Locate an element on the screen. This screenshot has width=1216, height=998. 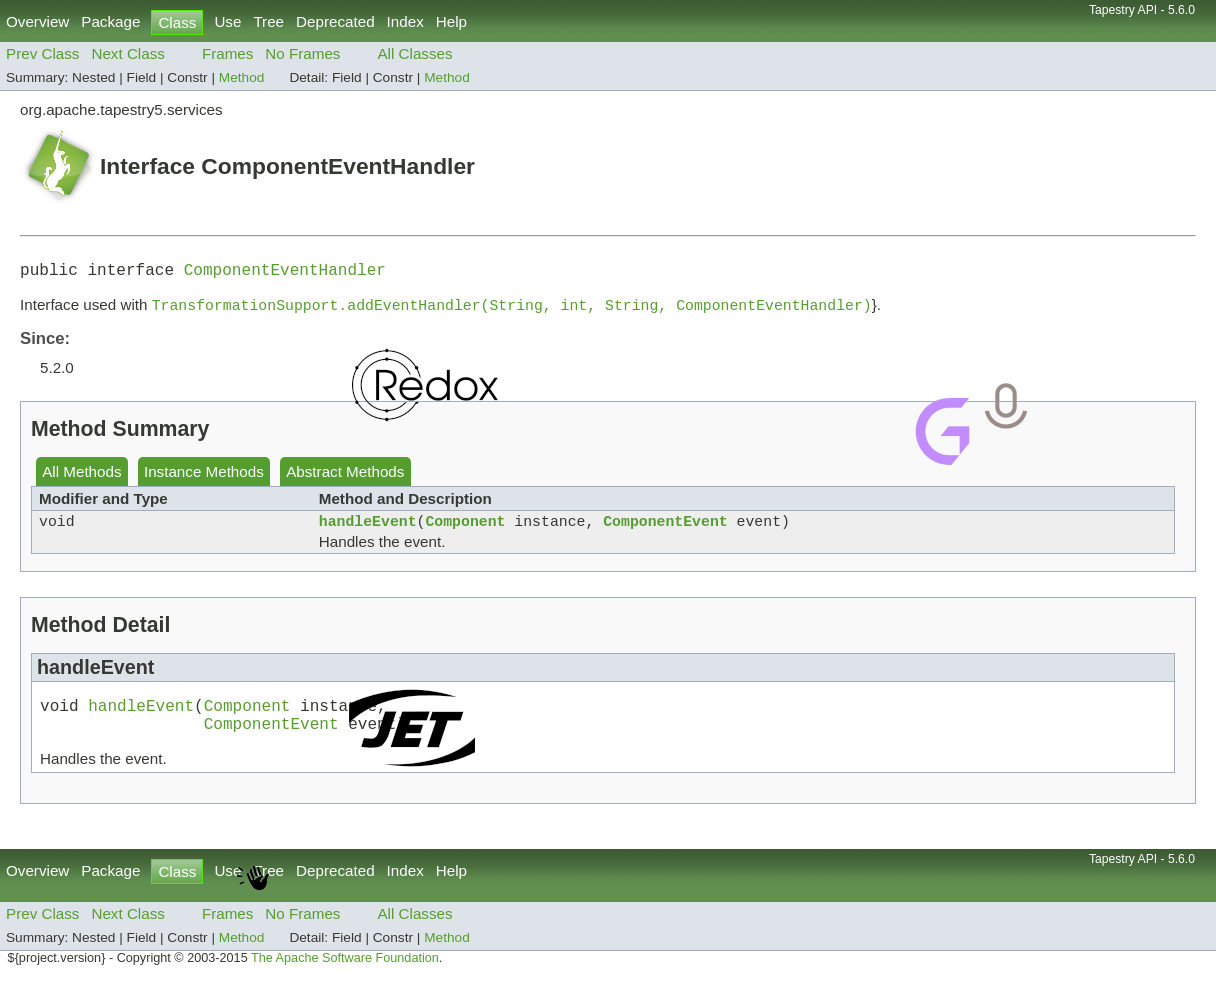
redox healthcare data platform logo is located at coordinates (425, 385).